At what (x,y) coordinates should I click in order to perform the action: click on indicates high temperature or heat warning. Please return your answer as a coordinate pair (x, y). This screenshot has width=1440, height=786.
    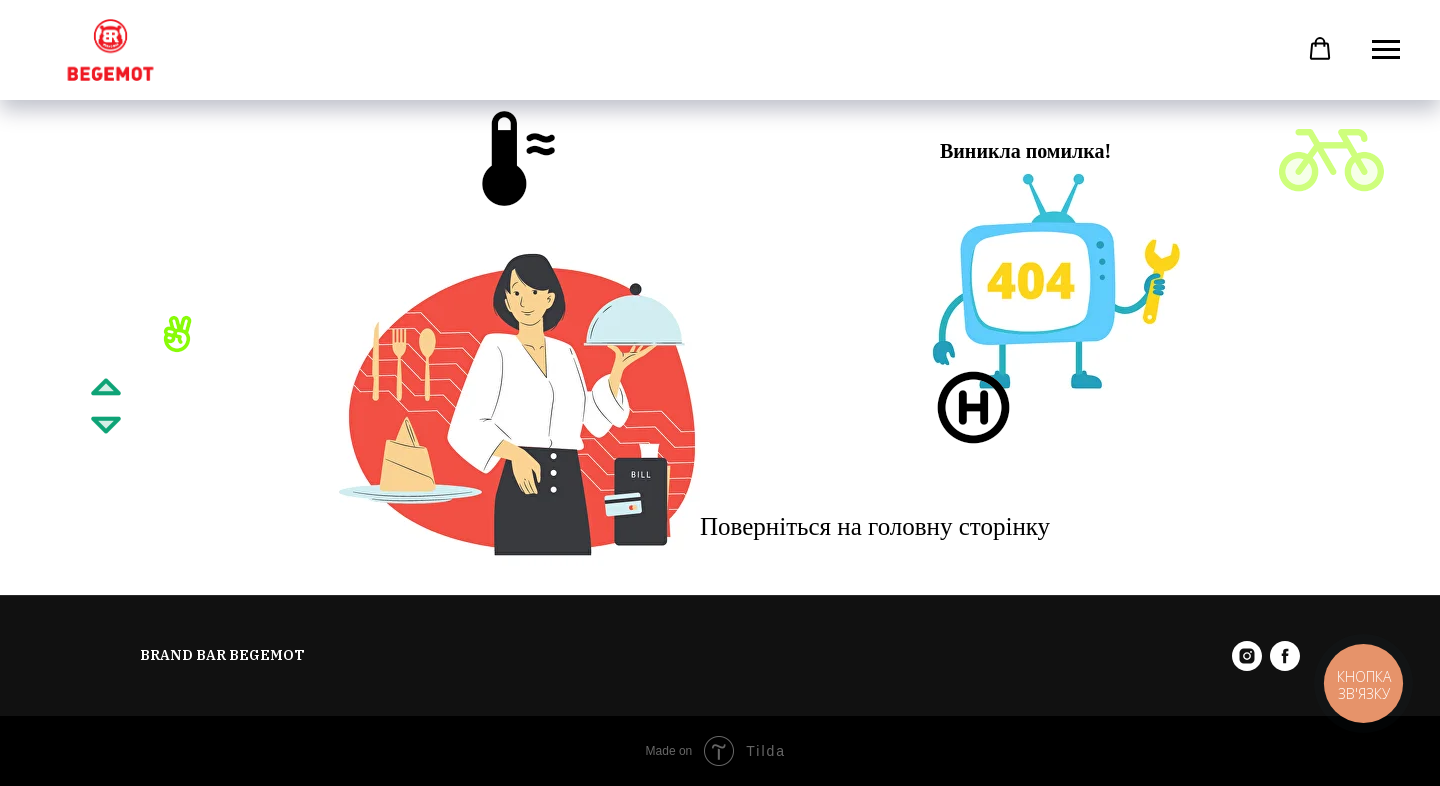
    Looking at the image, I should click on (507, 158).